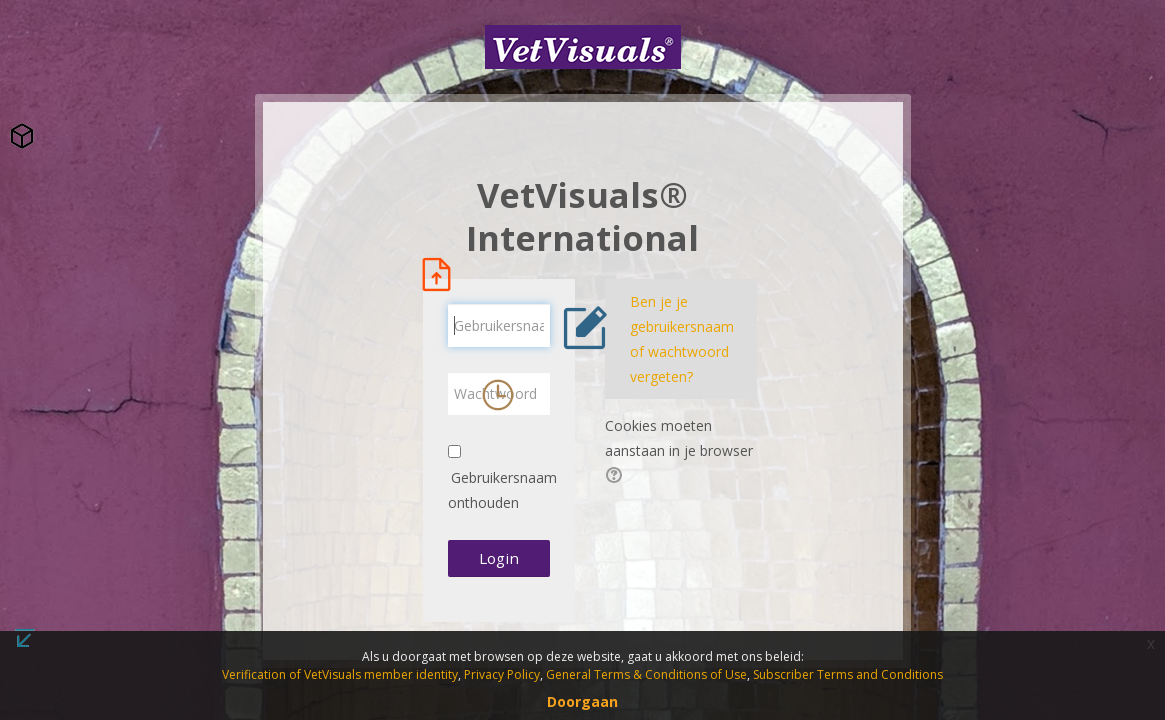  Describe the element at coordinates (22, 136) in the screenshot. I see `view package or dependency details` at that location.